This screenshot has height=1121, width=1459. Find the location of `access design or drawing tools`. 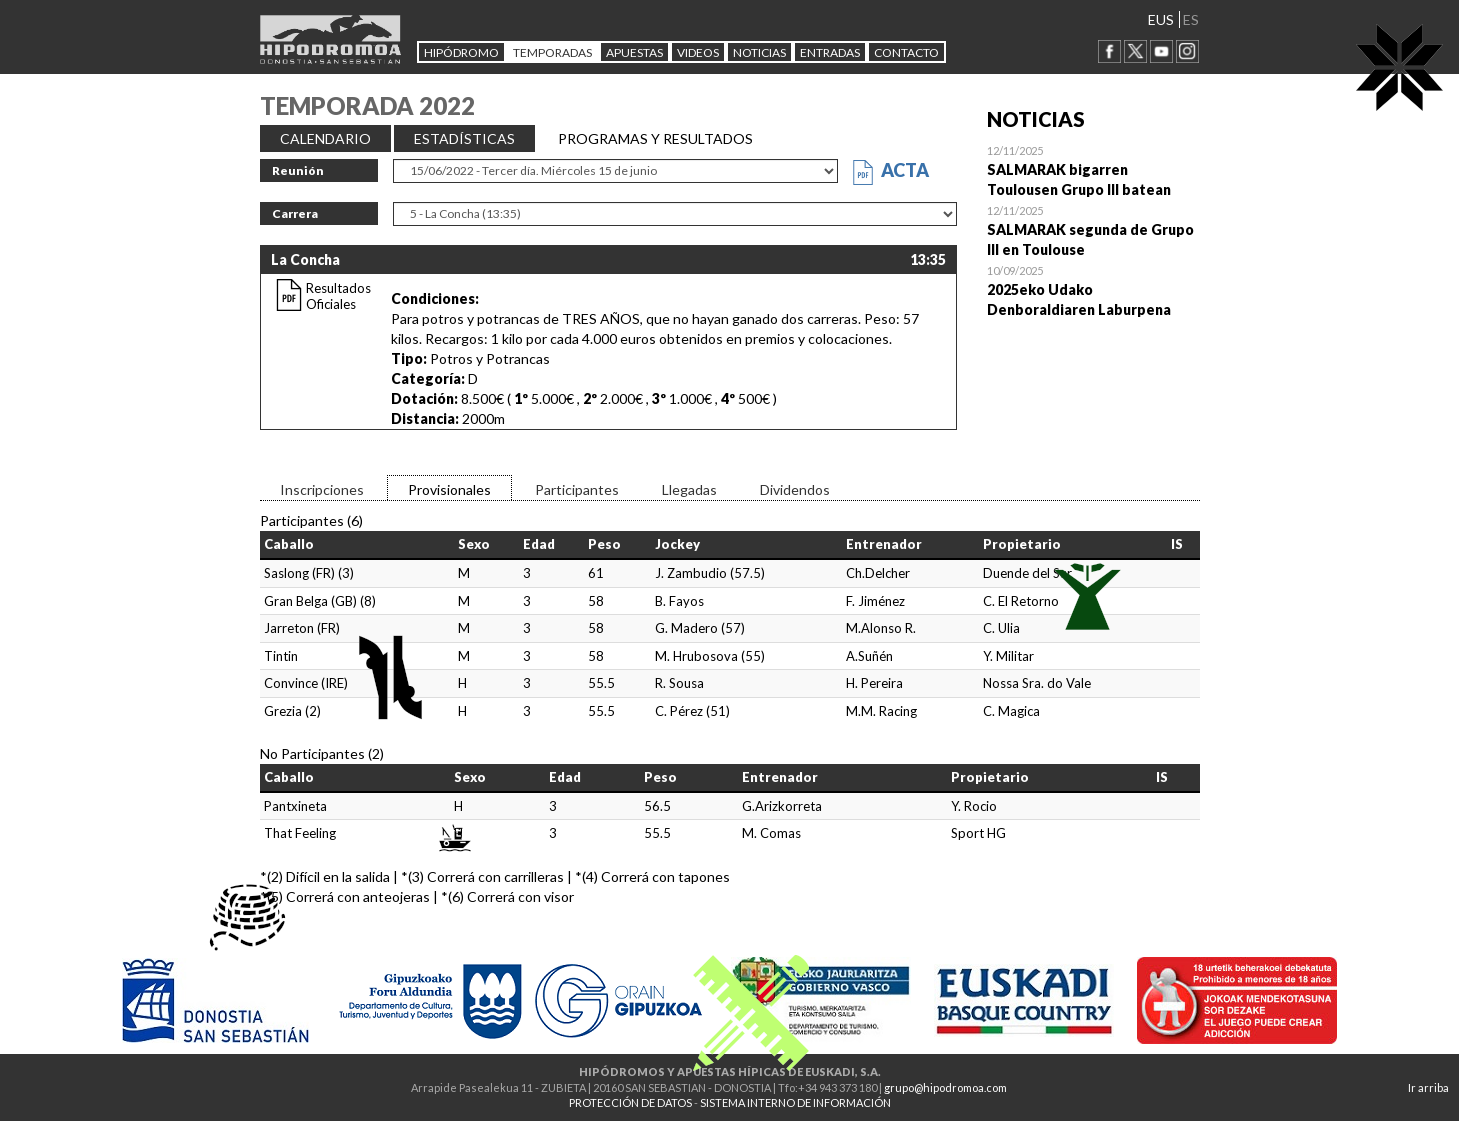

access design or drawing tools is located at coordinates (751, 1013).